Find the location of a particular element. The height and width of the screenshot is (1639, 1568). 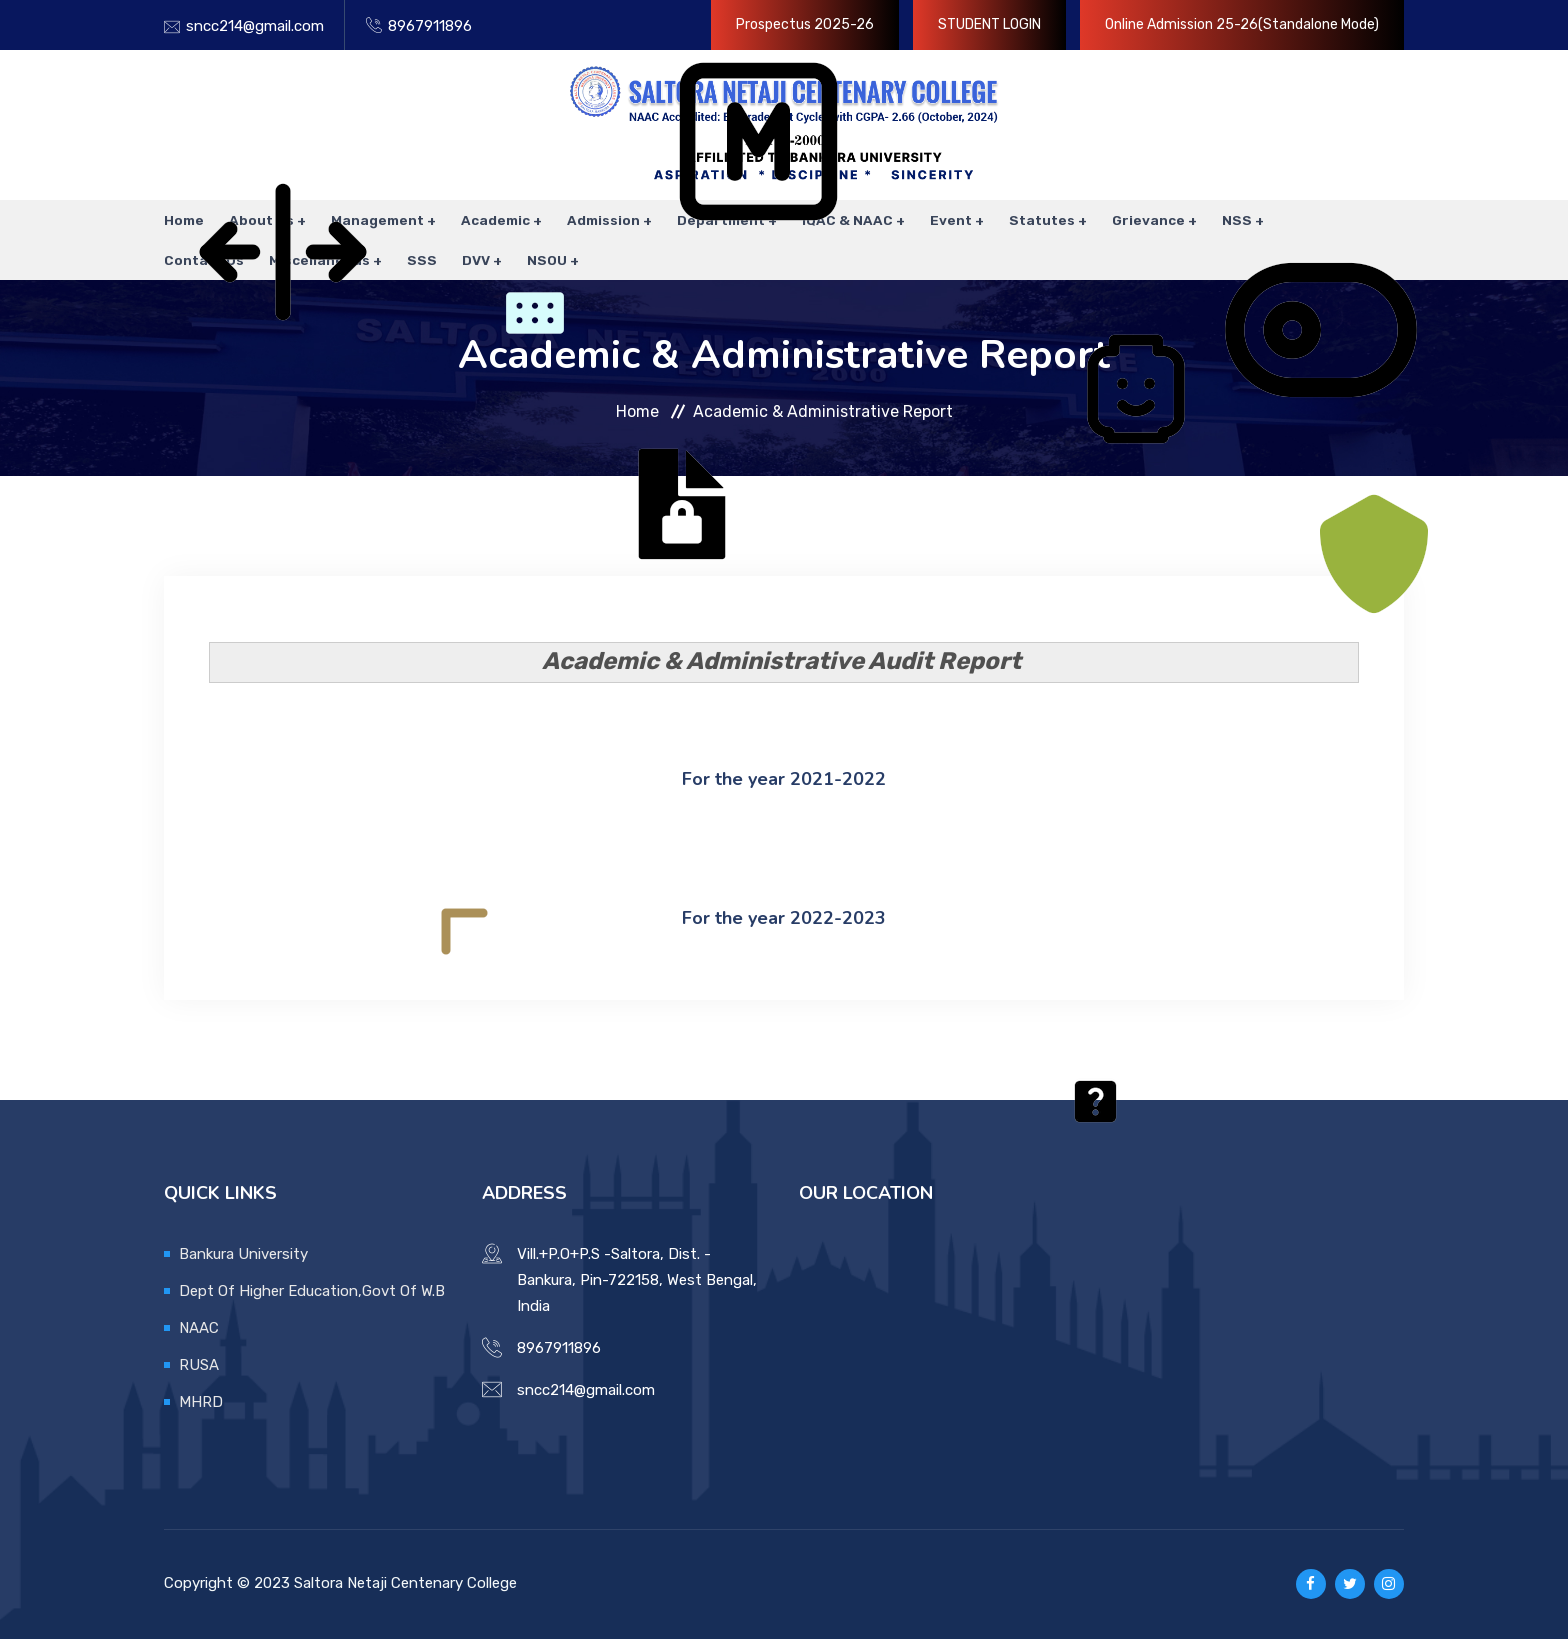

view a protected or encrypted document is located at coordinates (682, 504).